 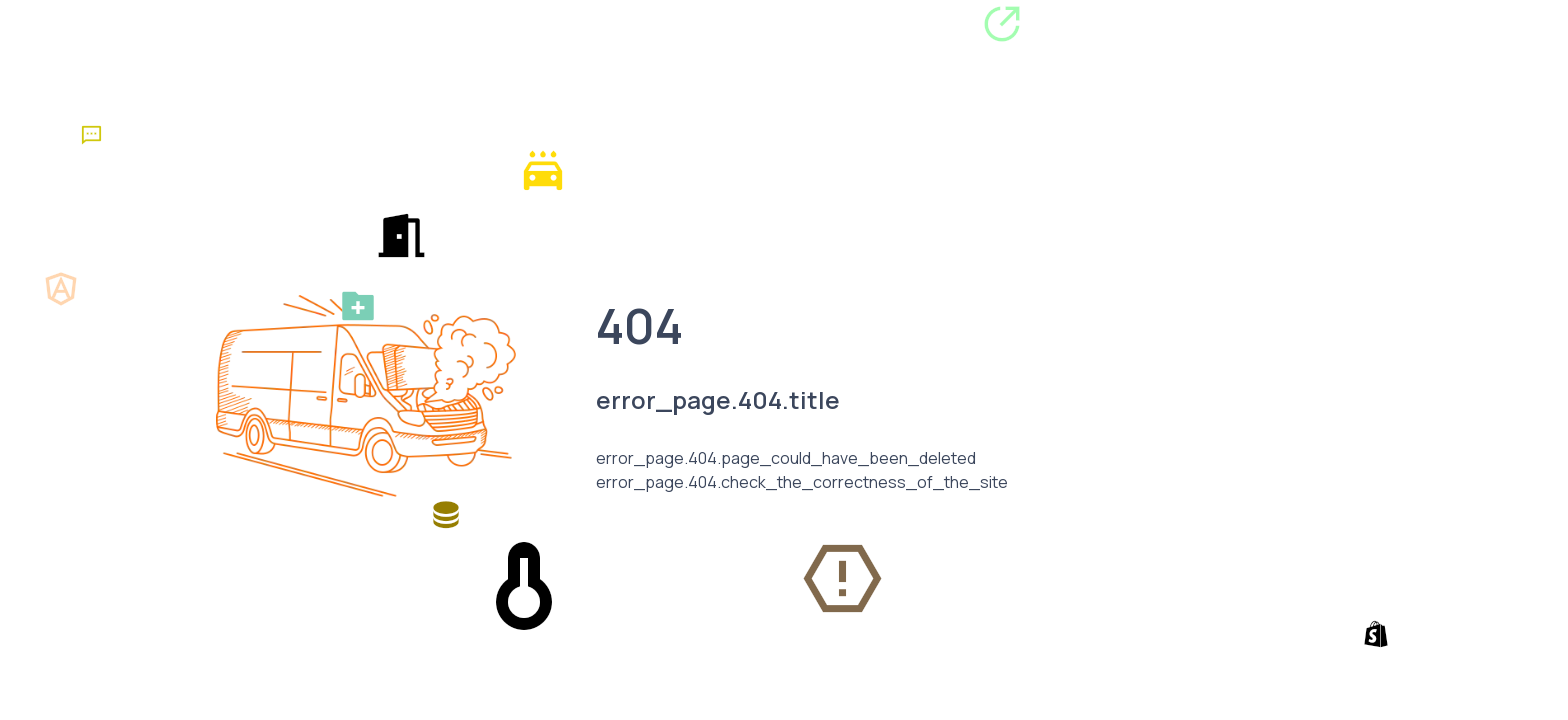 I want to click on open shopify store management, so click(x=1376, y=634).